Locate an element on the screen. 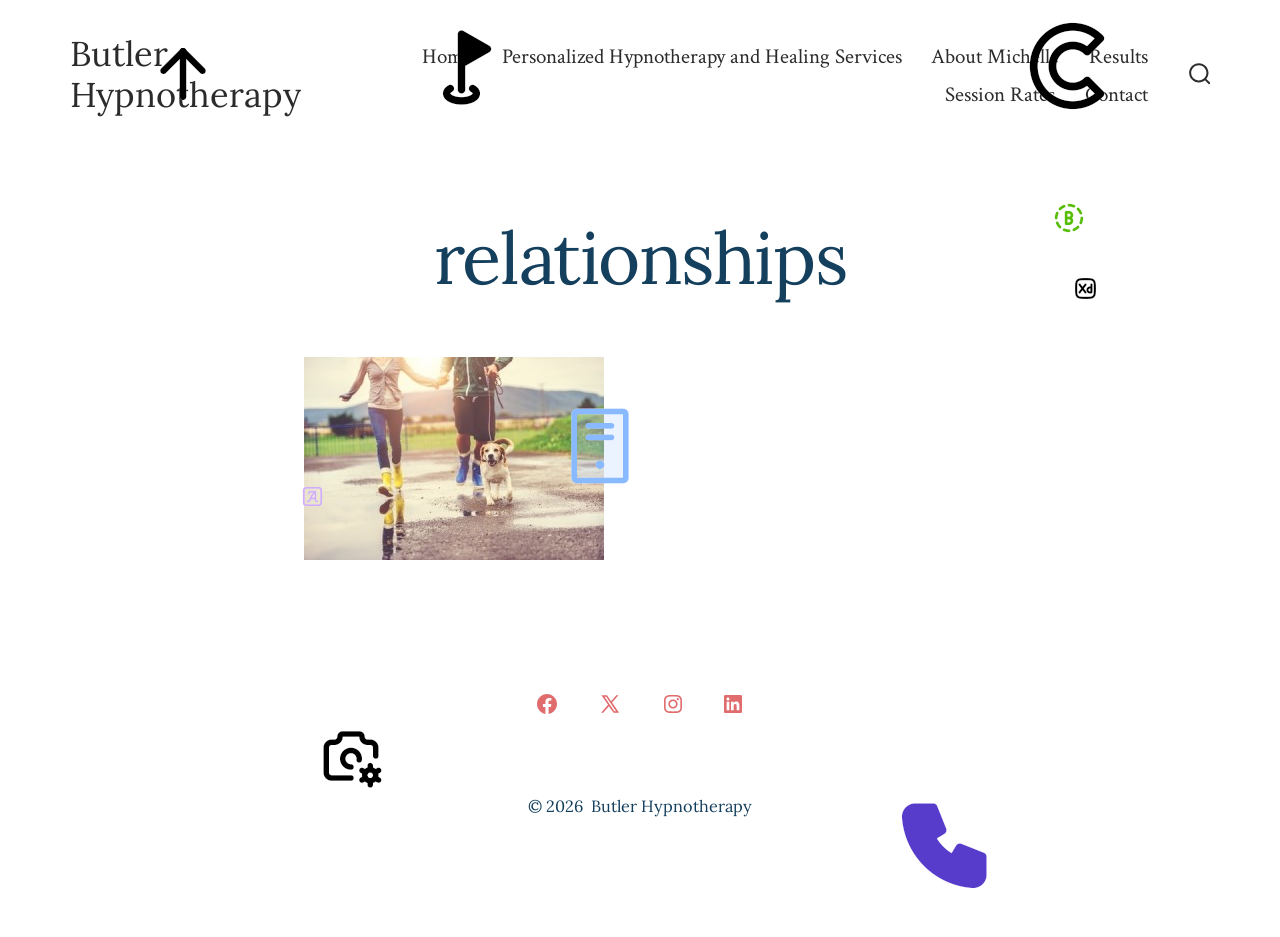 This screenshot has height=937, width=1280. move up or scroll to top is located at coordinates (183, 74).